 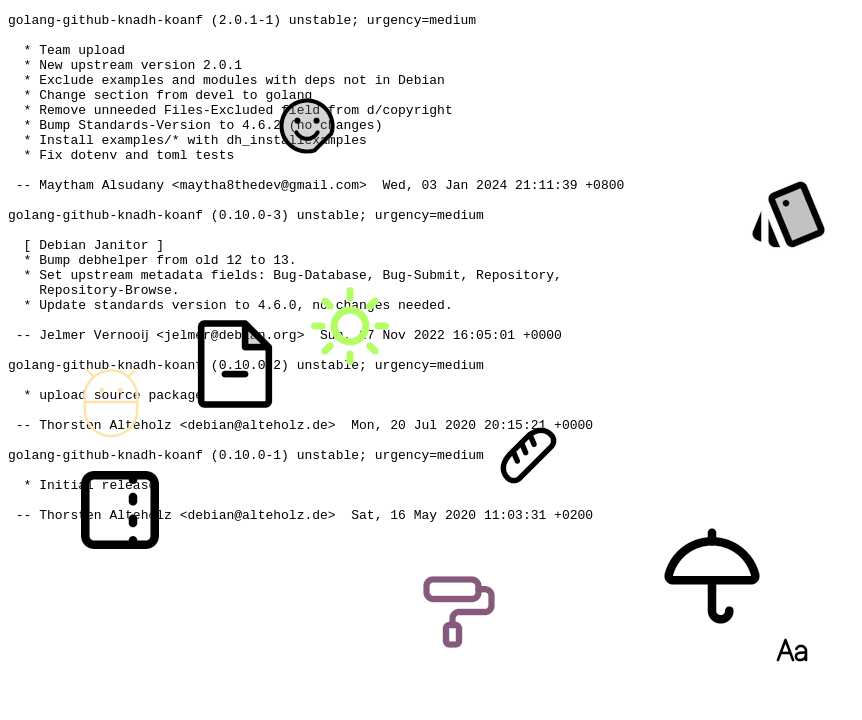 What do you see at coordinates (235, 364) in the screenshot?
I see `remove a file from selection` at bounding box center [235, 364].